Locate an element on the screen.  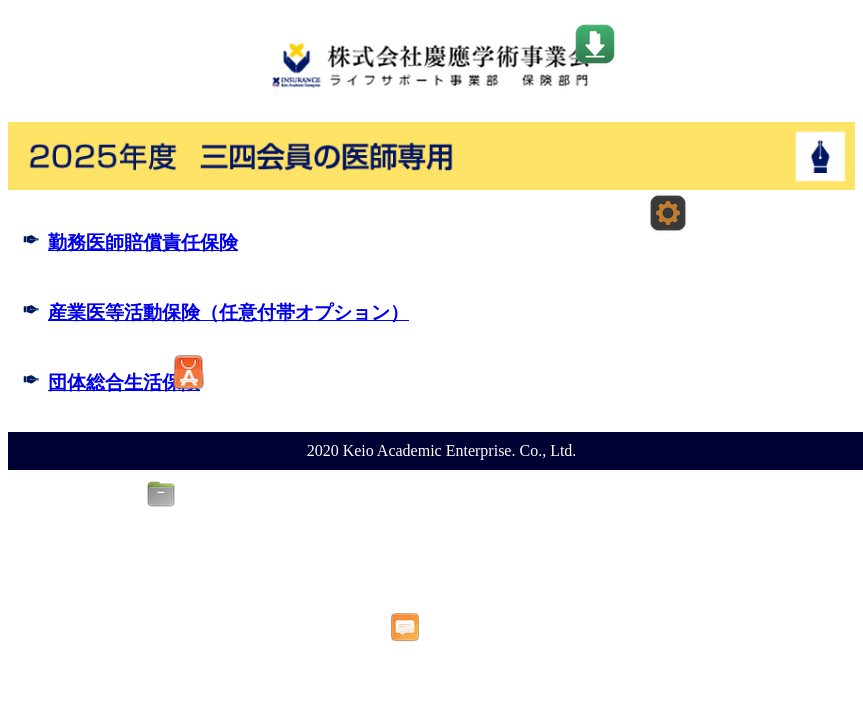
launch factorio game is located at coordinates (668, 213).